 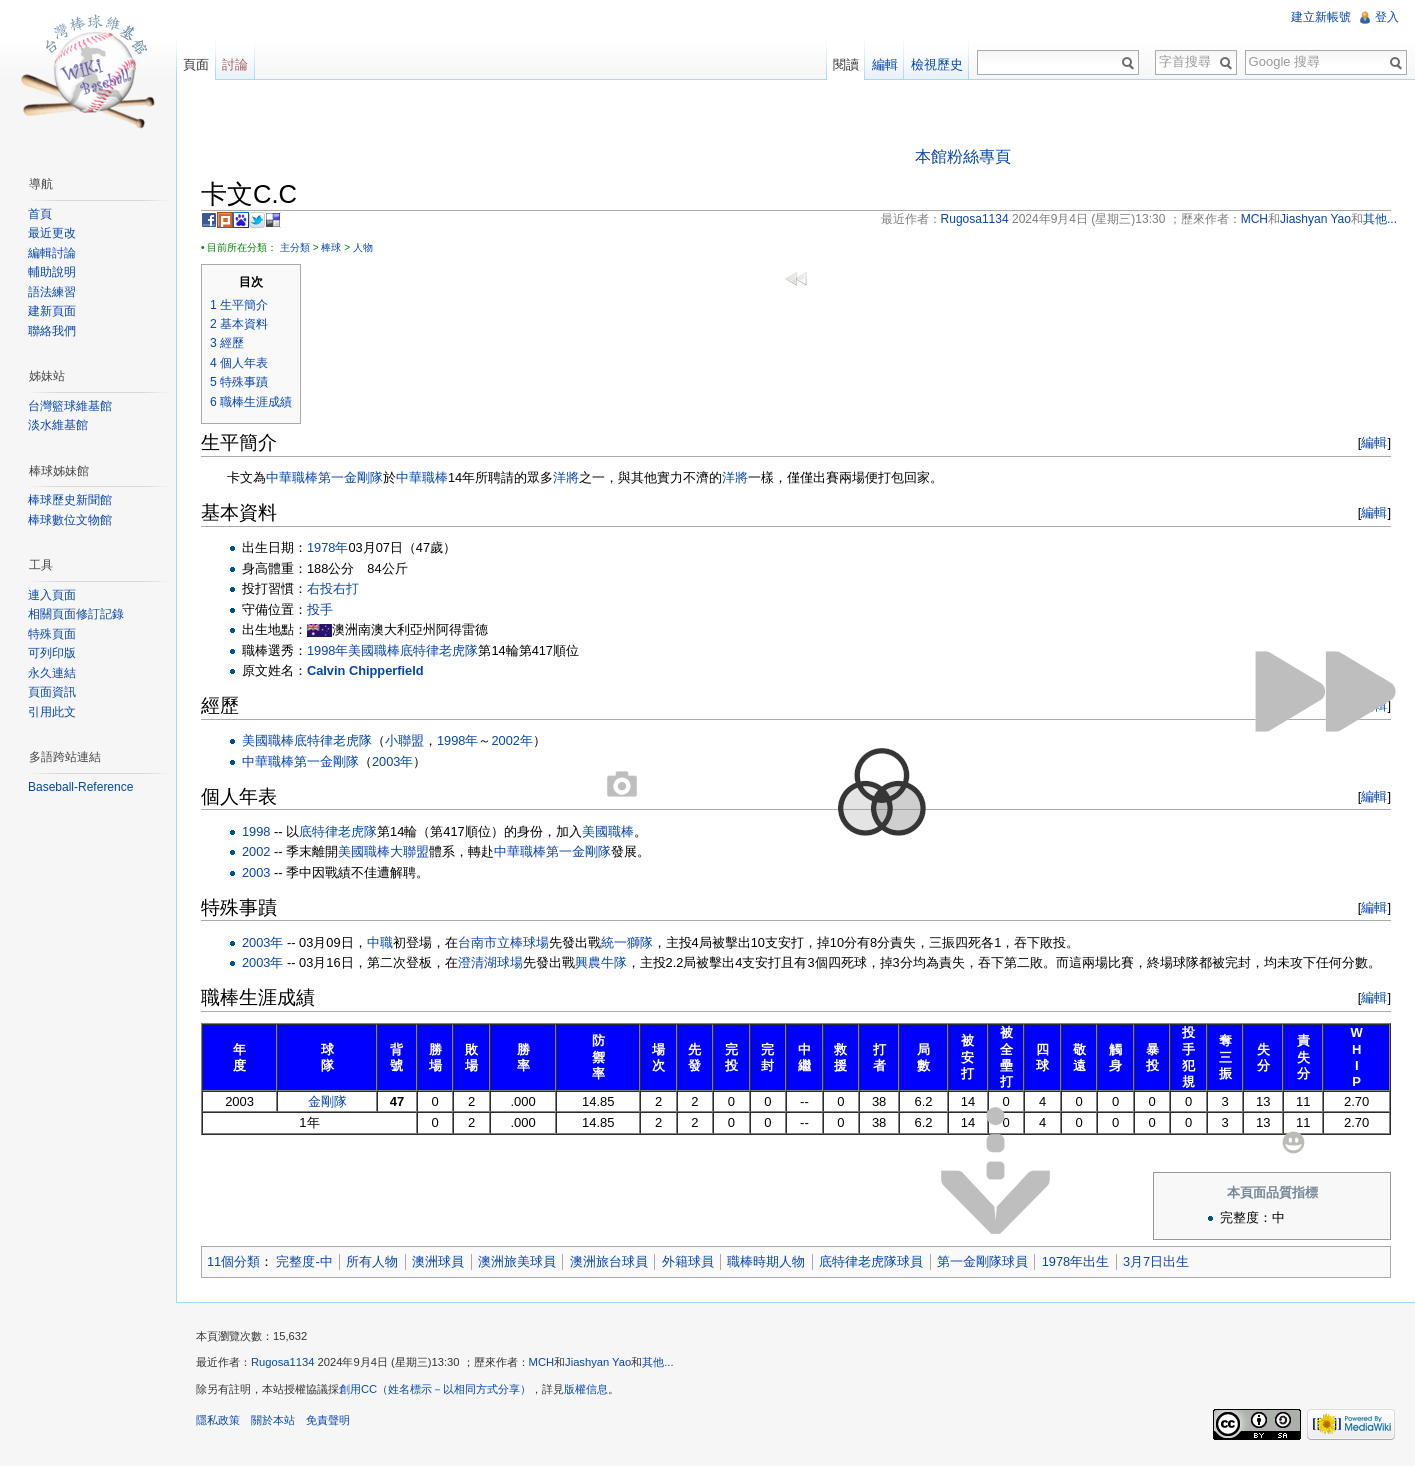 What do you see at coordinates (1293, 1142) in the screenshot?
I see `react with a happy emoji` at bounding box center [1293, 1142].